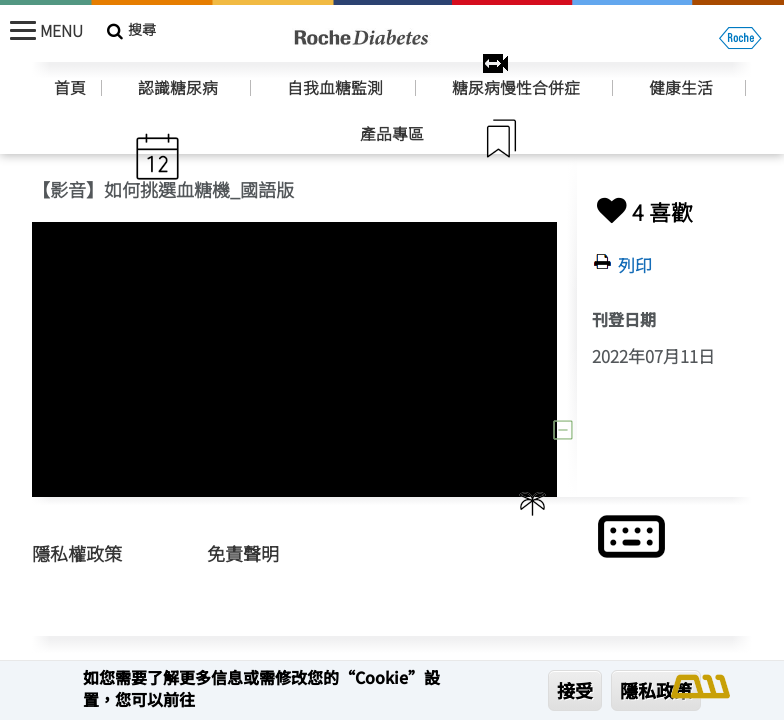 This screenshot has height=720, width=784. I want to click on remove or collapse an item, so click(563, 430).